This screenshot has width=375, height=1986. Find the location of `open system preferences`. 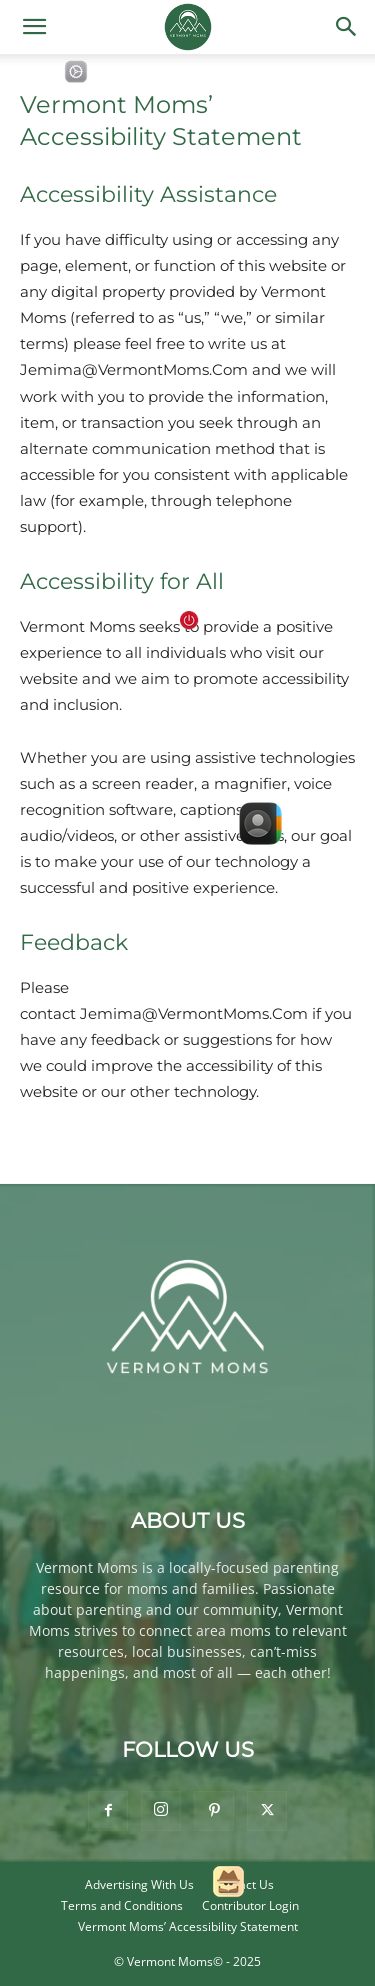

open system preferences is located at coordinates (76, 72).